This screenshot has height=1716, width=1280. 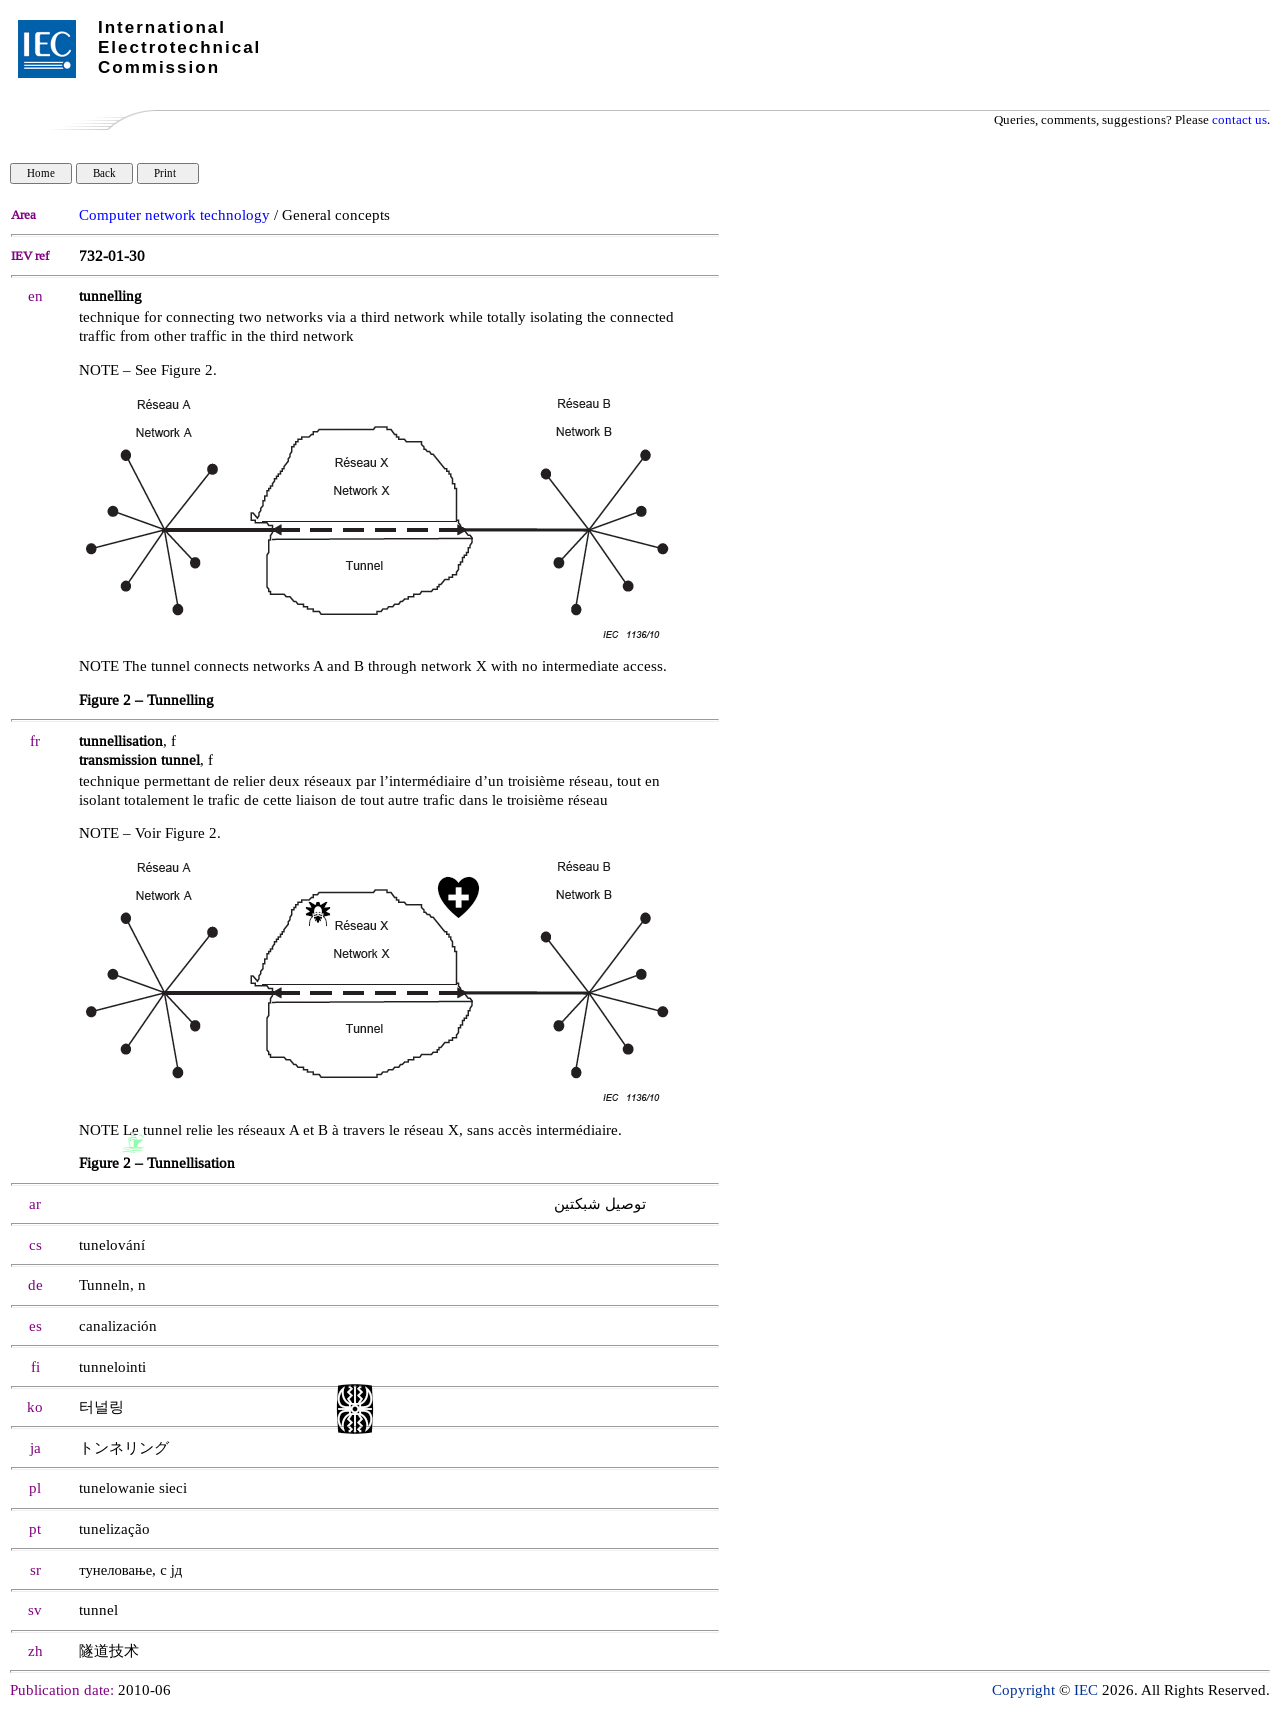 I want to click on access defense or shield abilities in a game, so click(x=355, y=1409).